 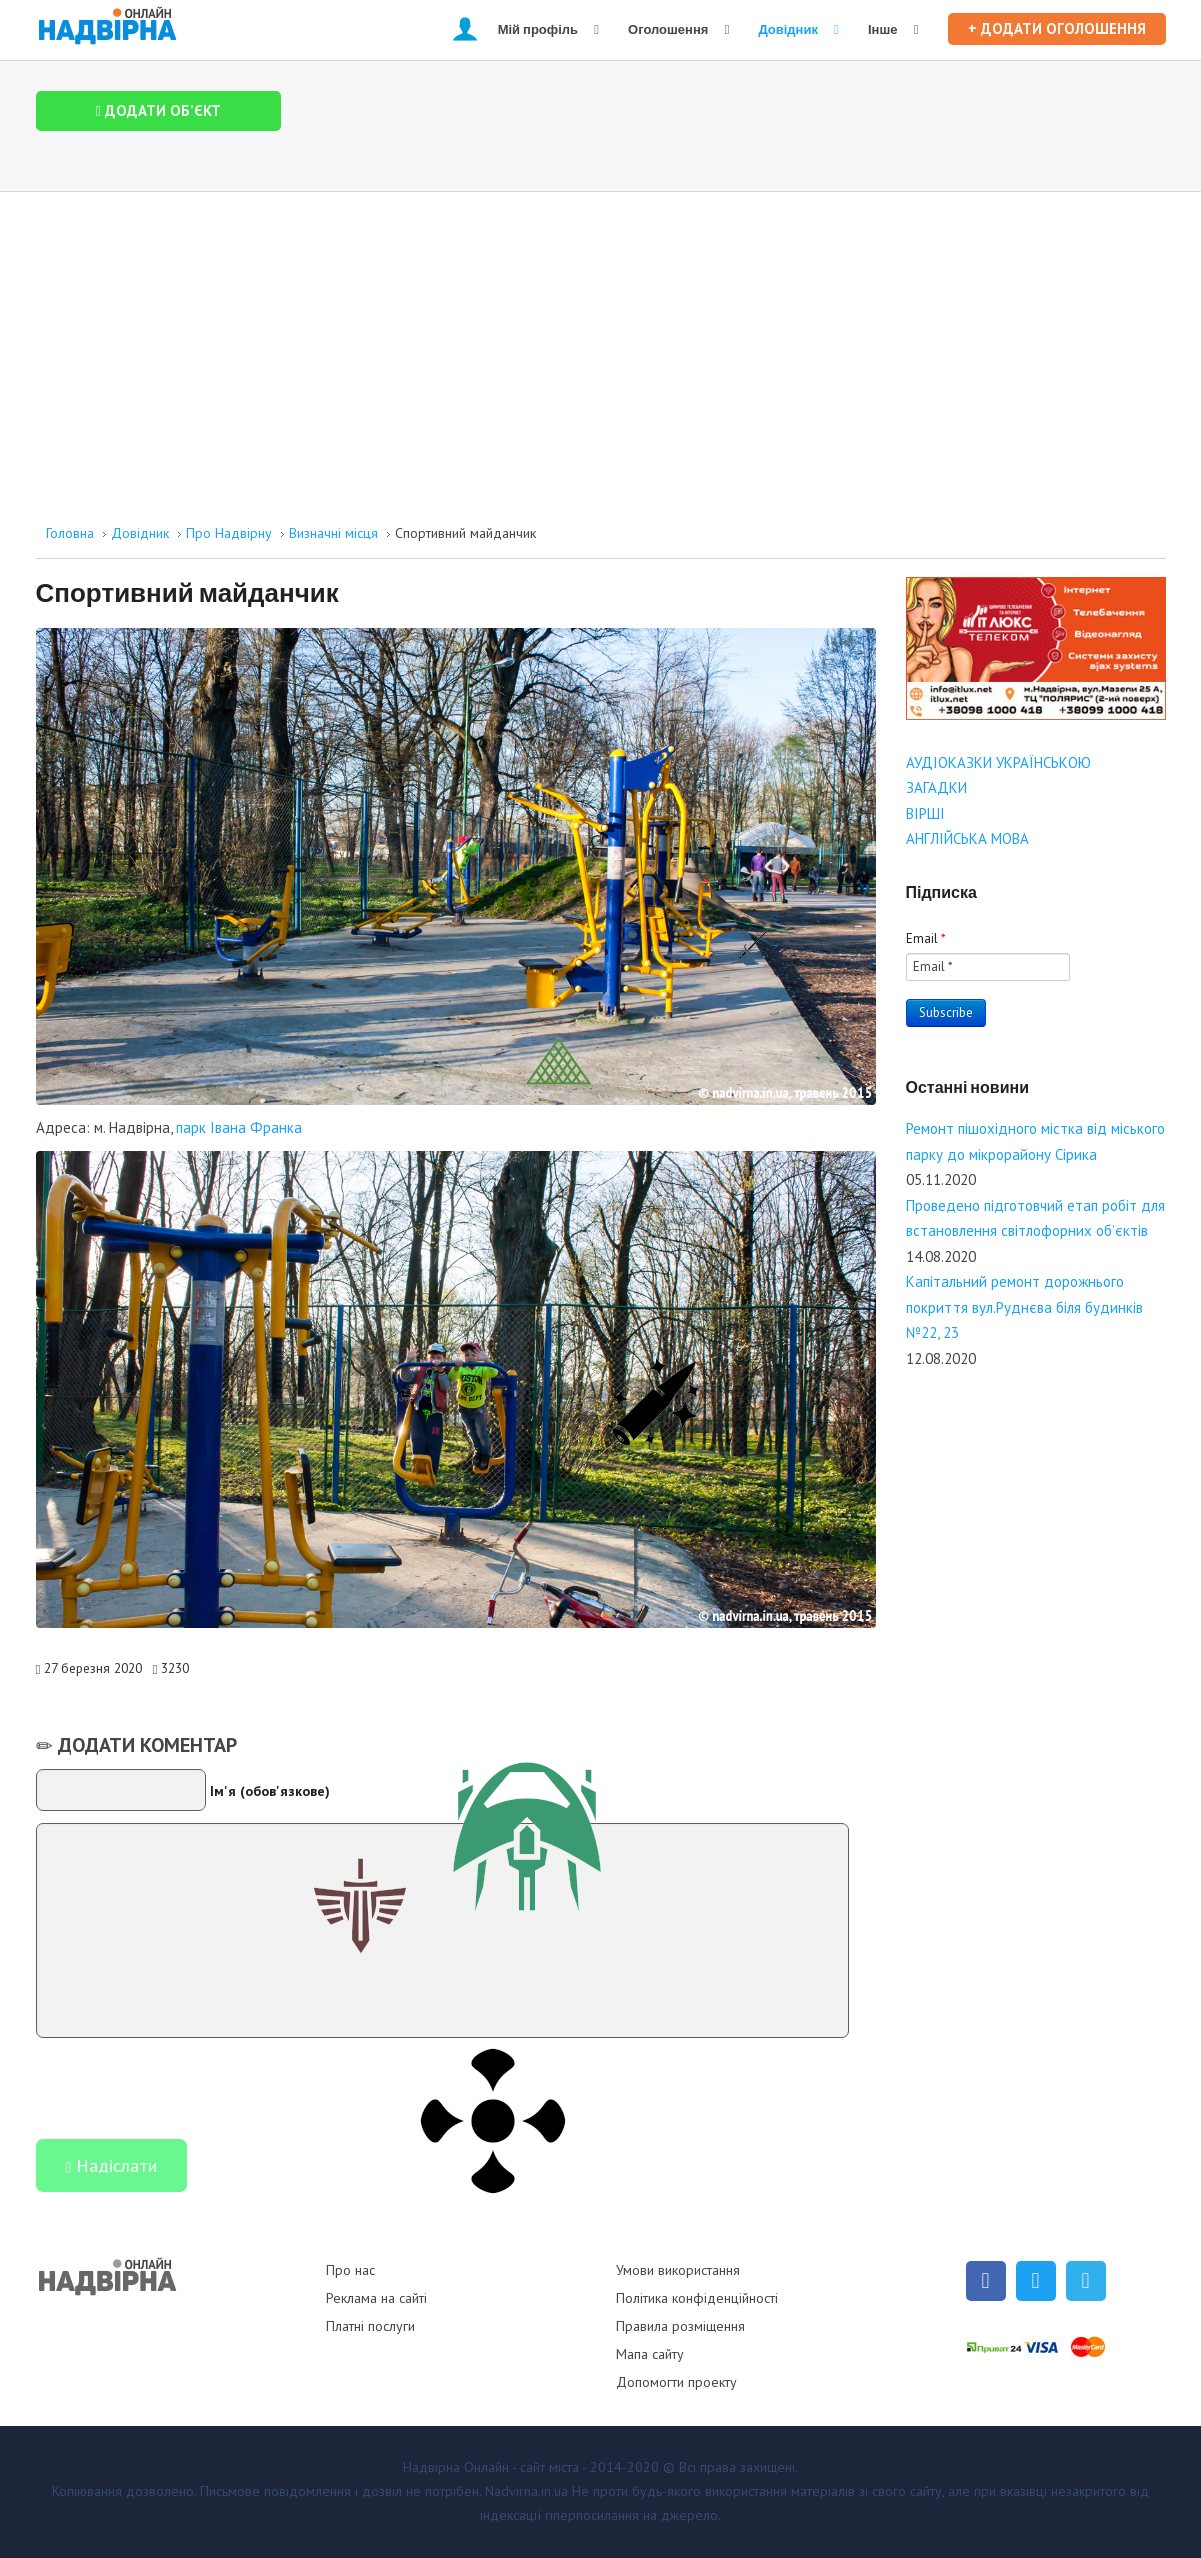 I want to click on indicates luck or bonus reward in gameplay, so click(x=493, y=2121).